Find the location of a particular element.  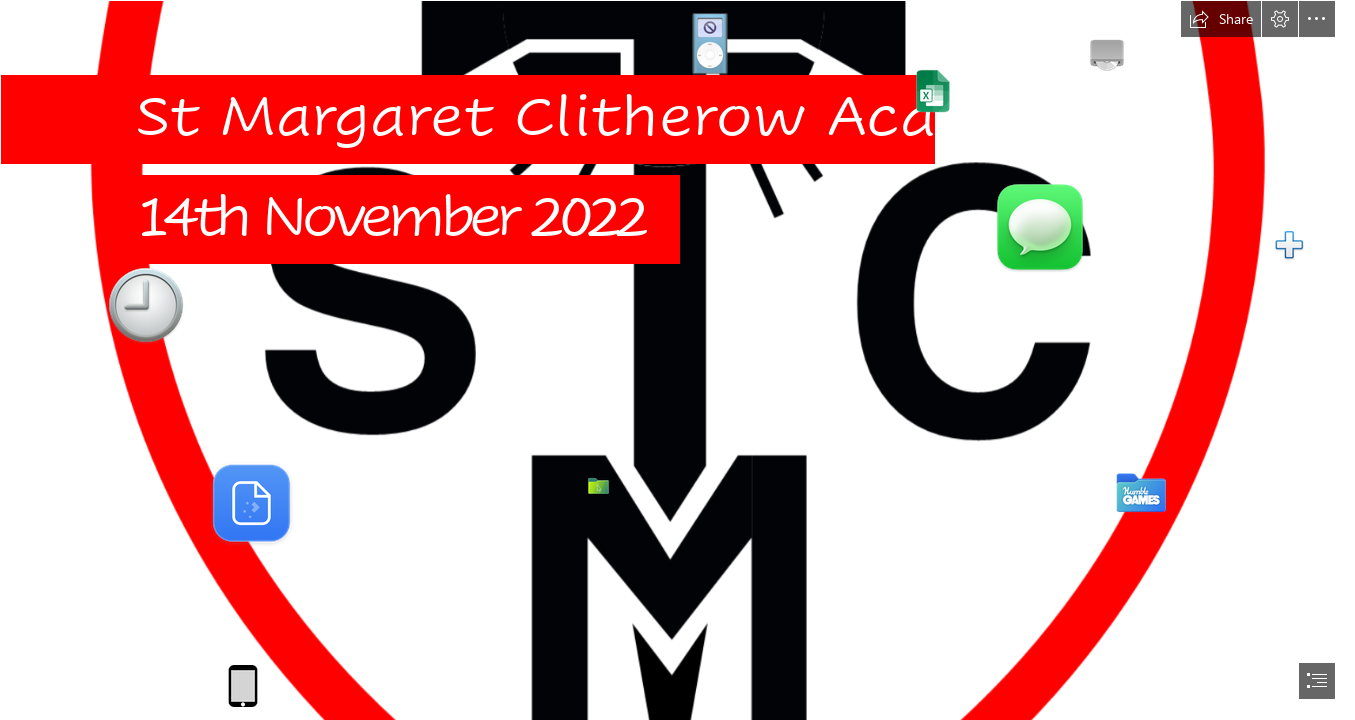

view all recently accessed files is located at coordinates (146, 305).